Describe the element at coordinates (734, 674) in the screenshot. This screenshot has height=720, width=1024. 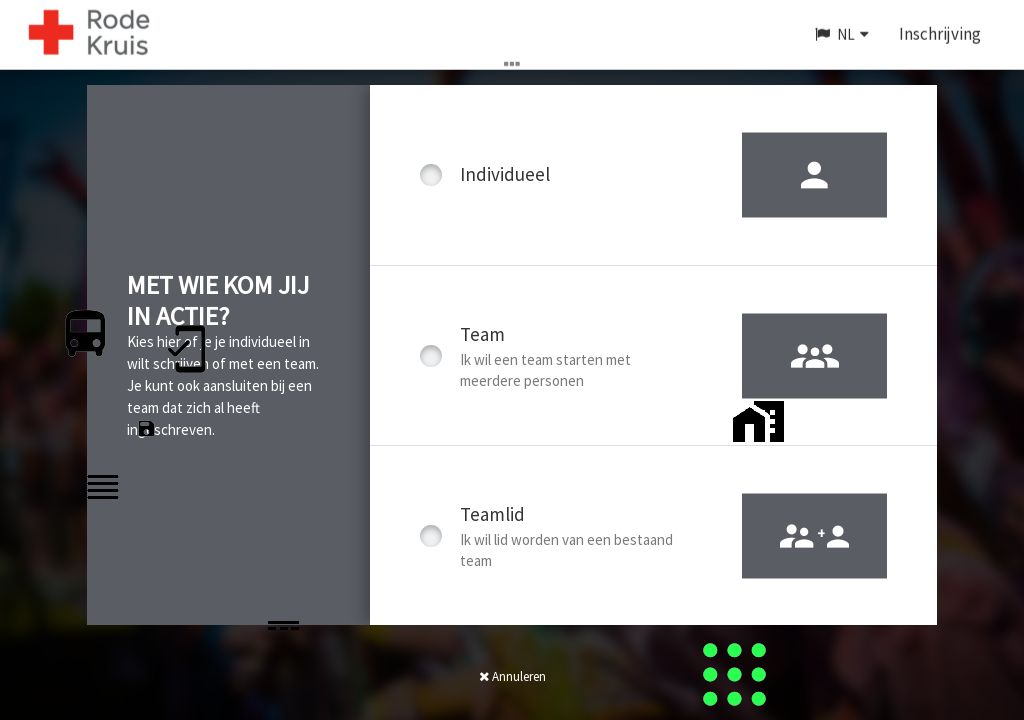
I see `drag to rearrange items` at that location.